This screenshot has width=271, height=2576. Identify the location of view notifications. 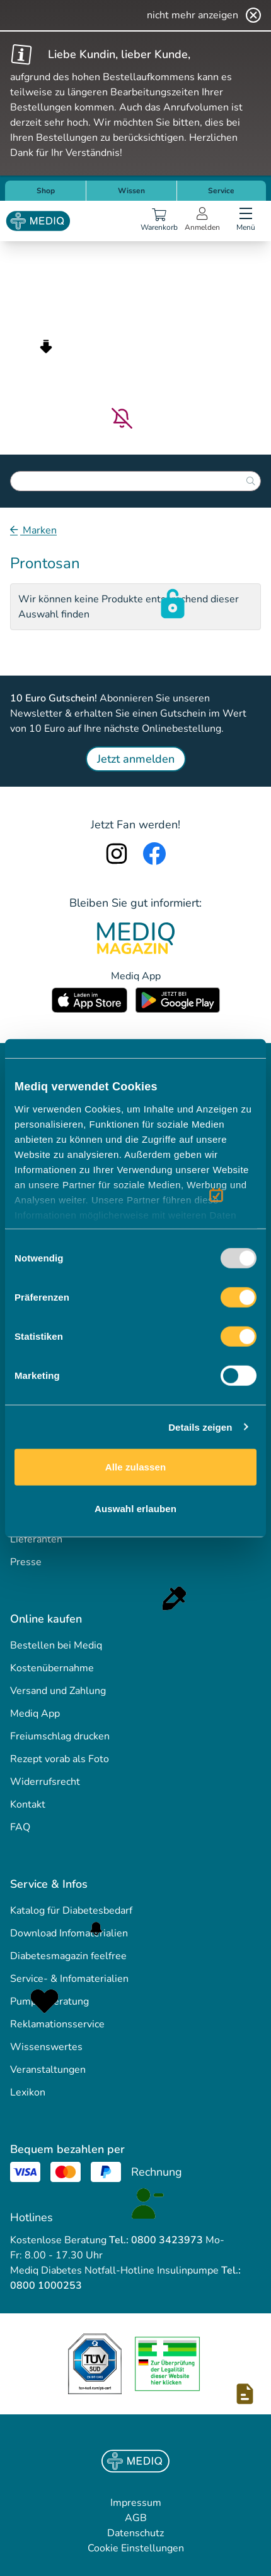
(96, 1928).